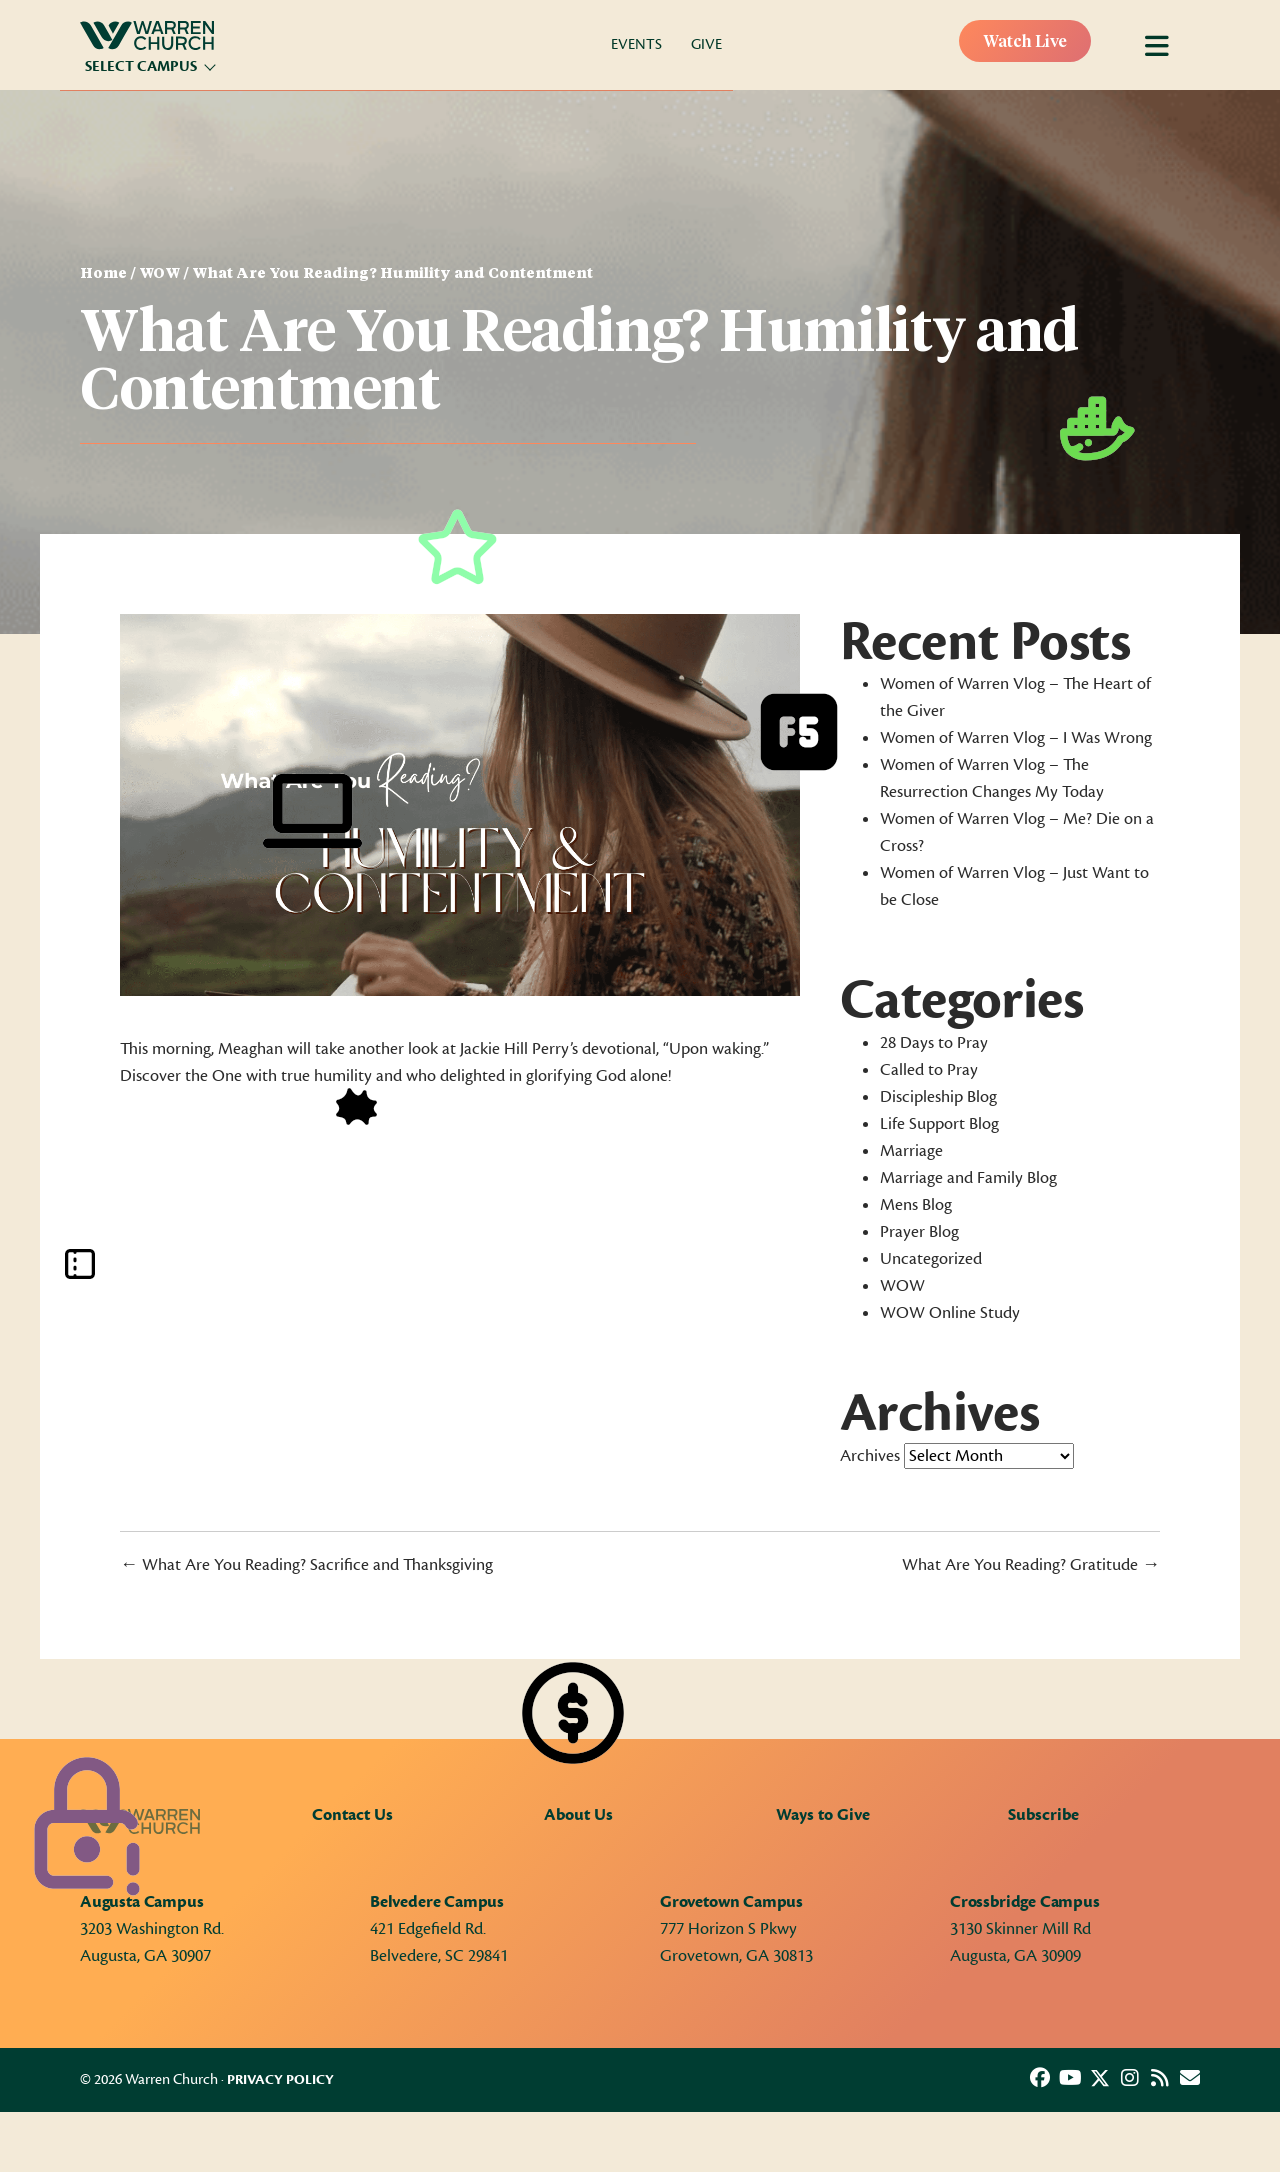 Image resolution: width=1280 pixels, height=2172 pixels. I want to click on security alert or warning detected, so click(87, 1823).